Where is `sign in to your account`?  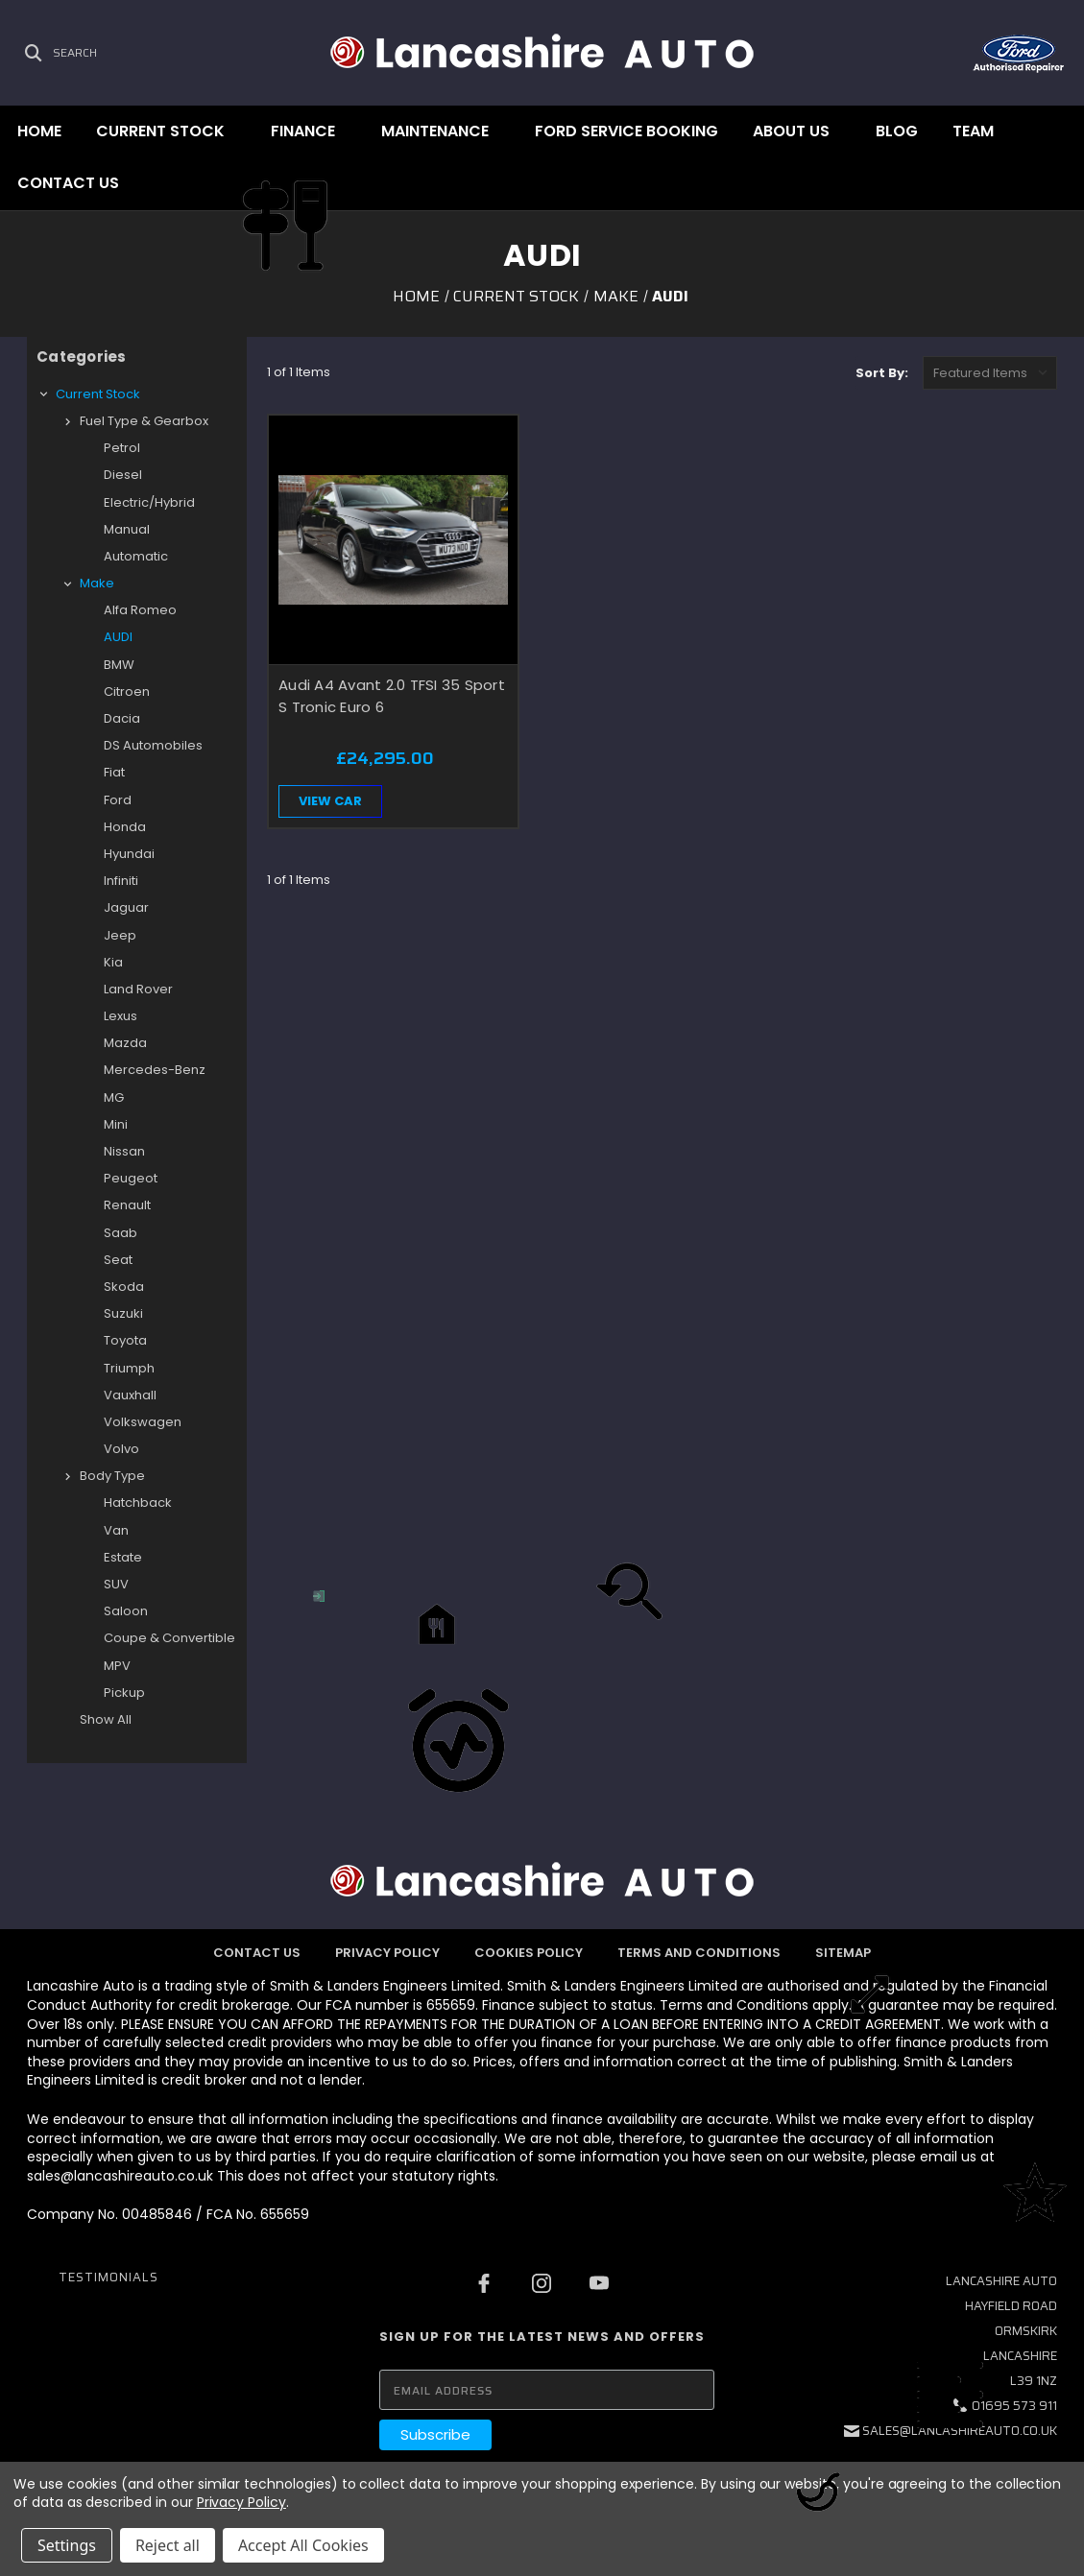 sign in to your account is located at coordinates (320, 1596).